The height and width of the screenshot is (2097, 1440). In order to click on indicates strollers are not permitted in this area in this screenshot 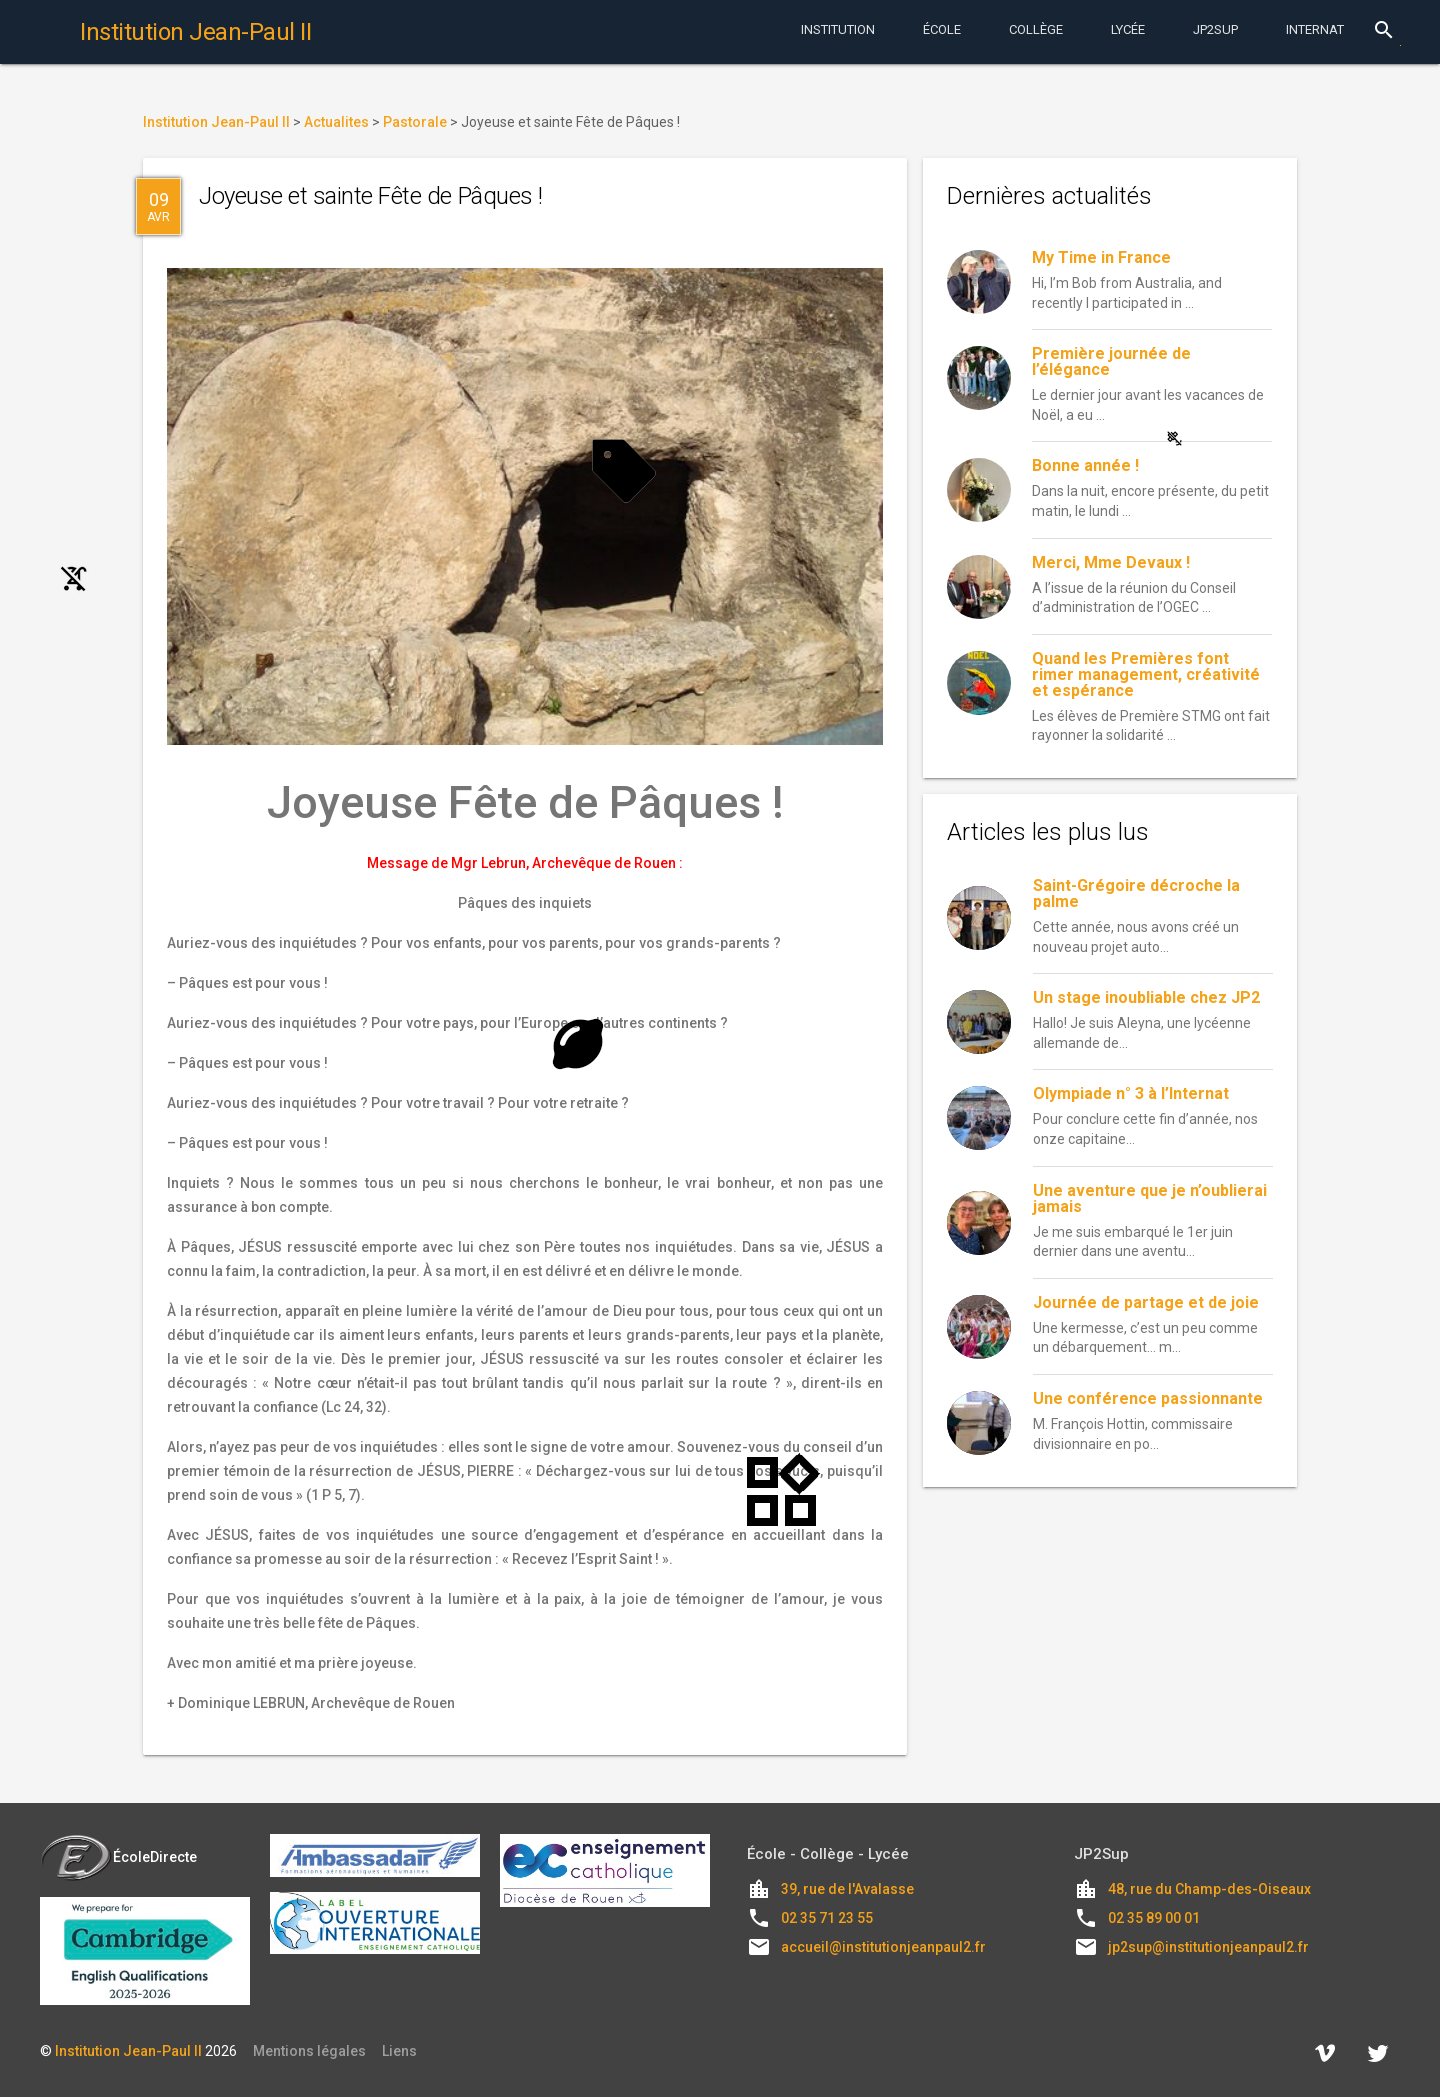, I will do `click(74, 578)`.